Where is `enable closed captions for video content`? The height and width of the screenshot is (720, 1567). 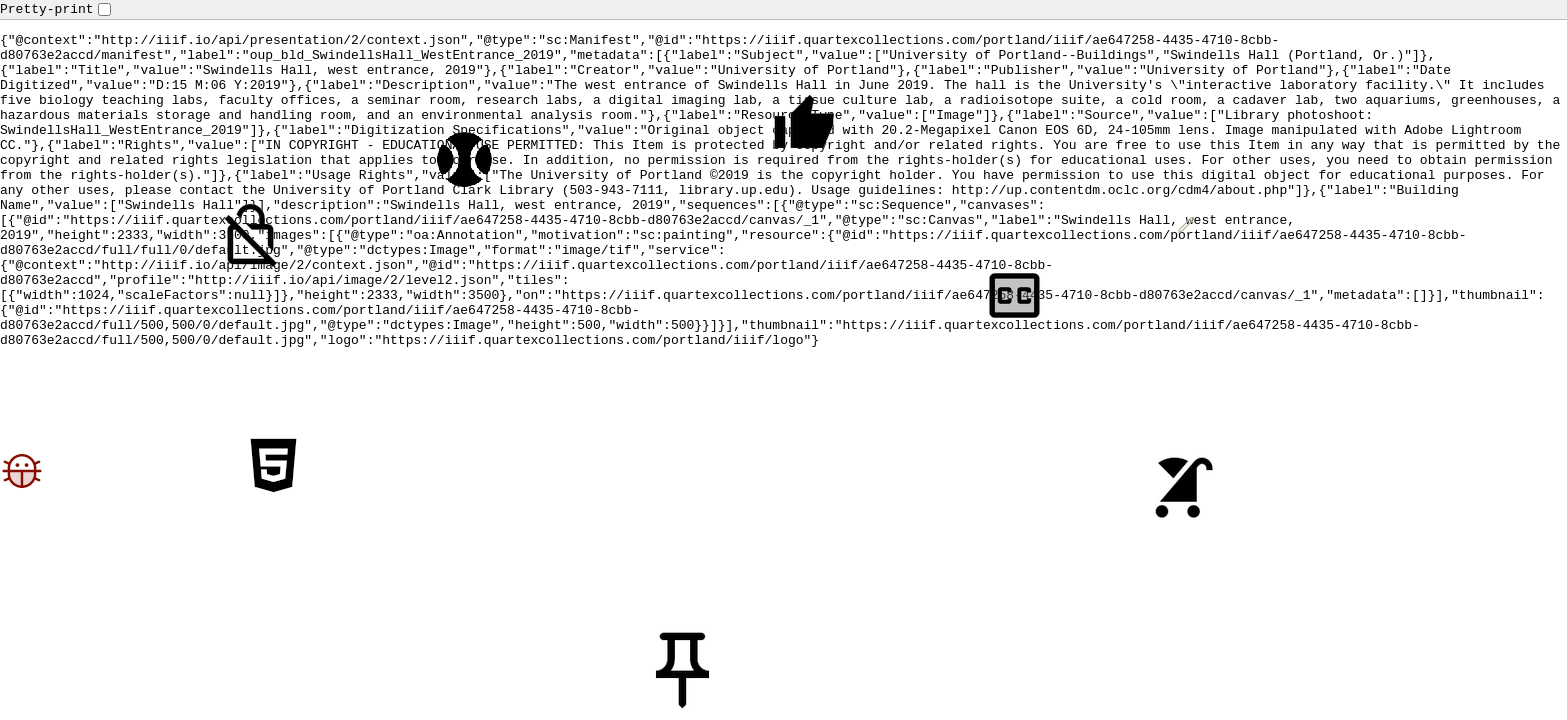 enable closed captions for video content is located at coordinates (1014, 295).